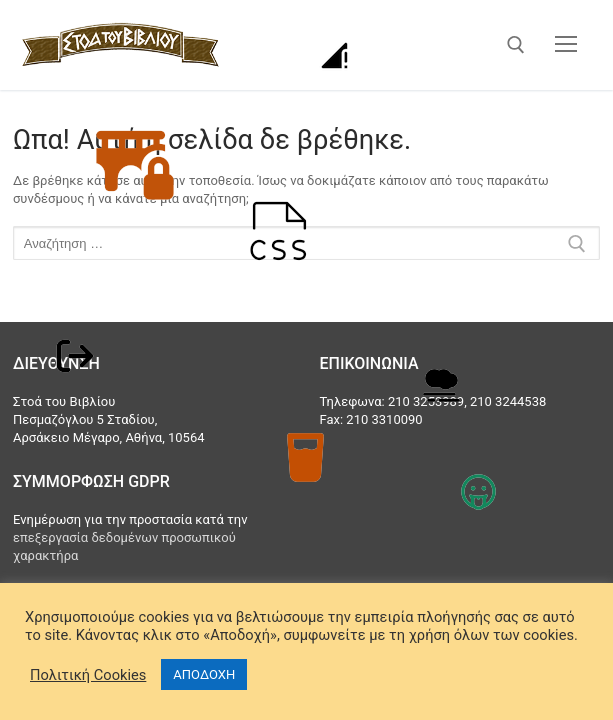 The image size is (613, 720). What do you see at coordinates (478, 491) in the screenshot?
I see `react with a playful or silly emoji` at bounding box center [478, 491].